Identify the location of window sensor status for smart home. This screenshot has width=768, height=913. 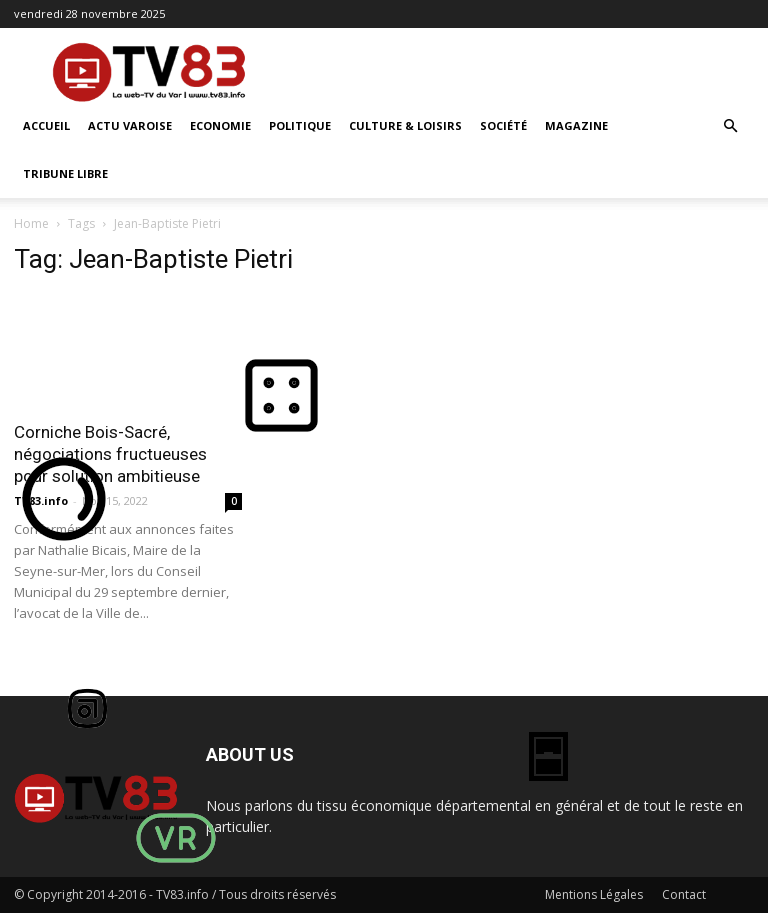
(548, 756).